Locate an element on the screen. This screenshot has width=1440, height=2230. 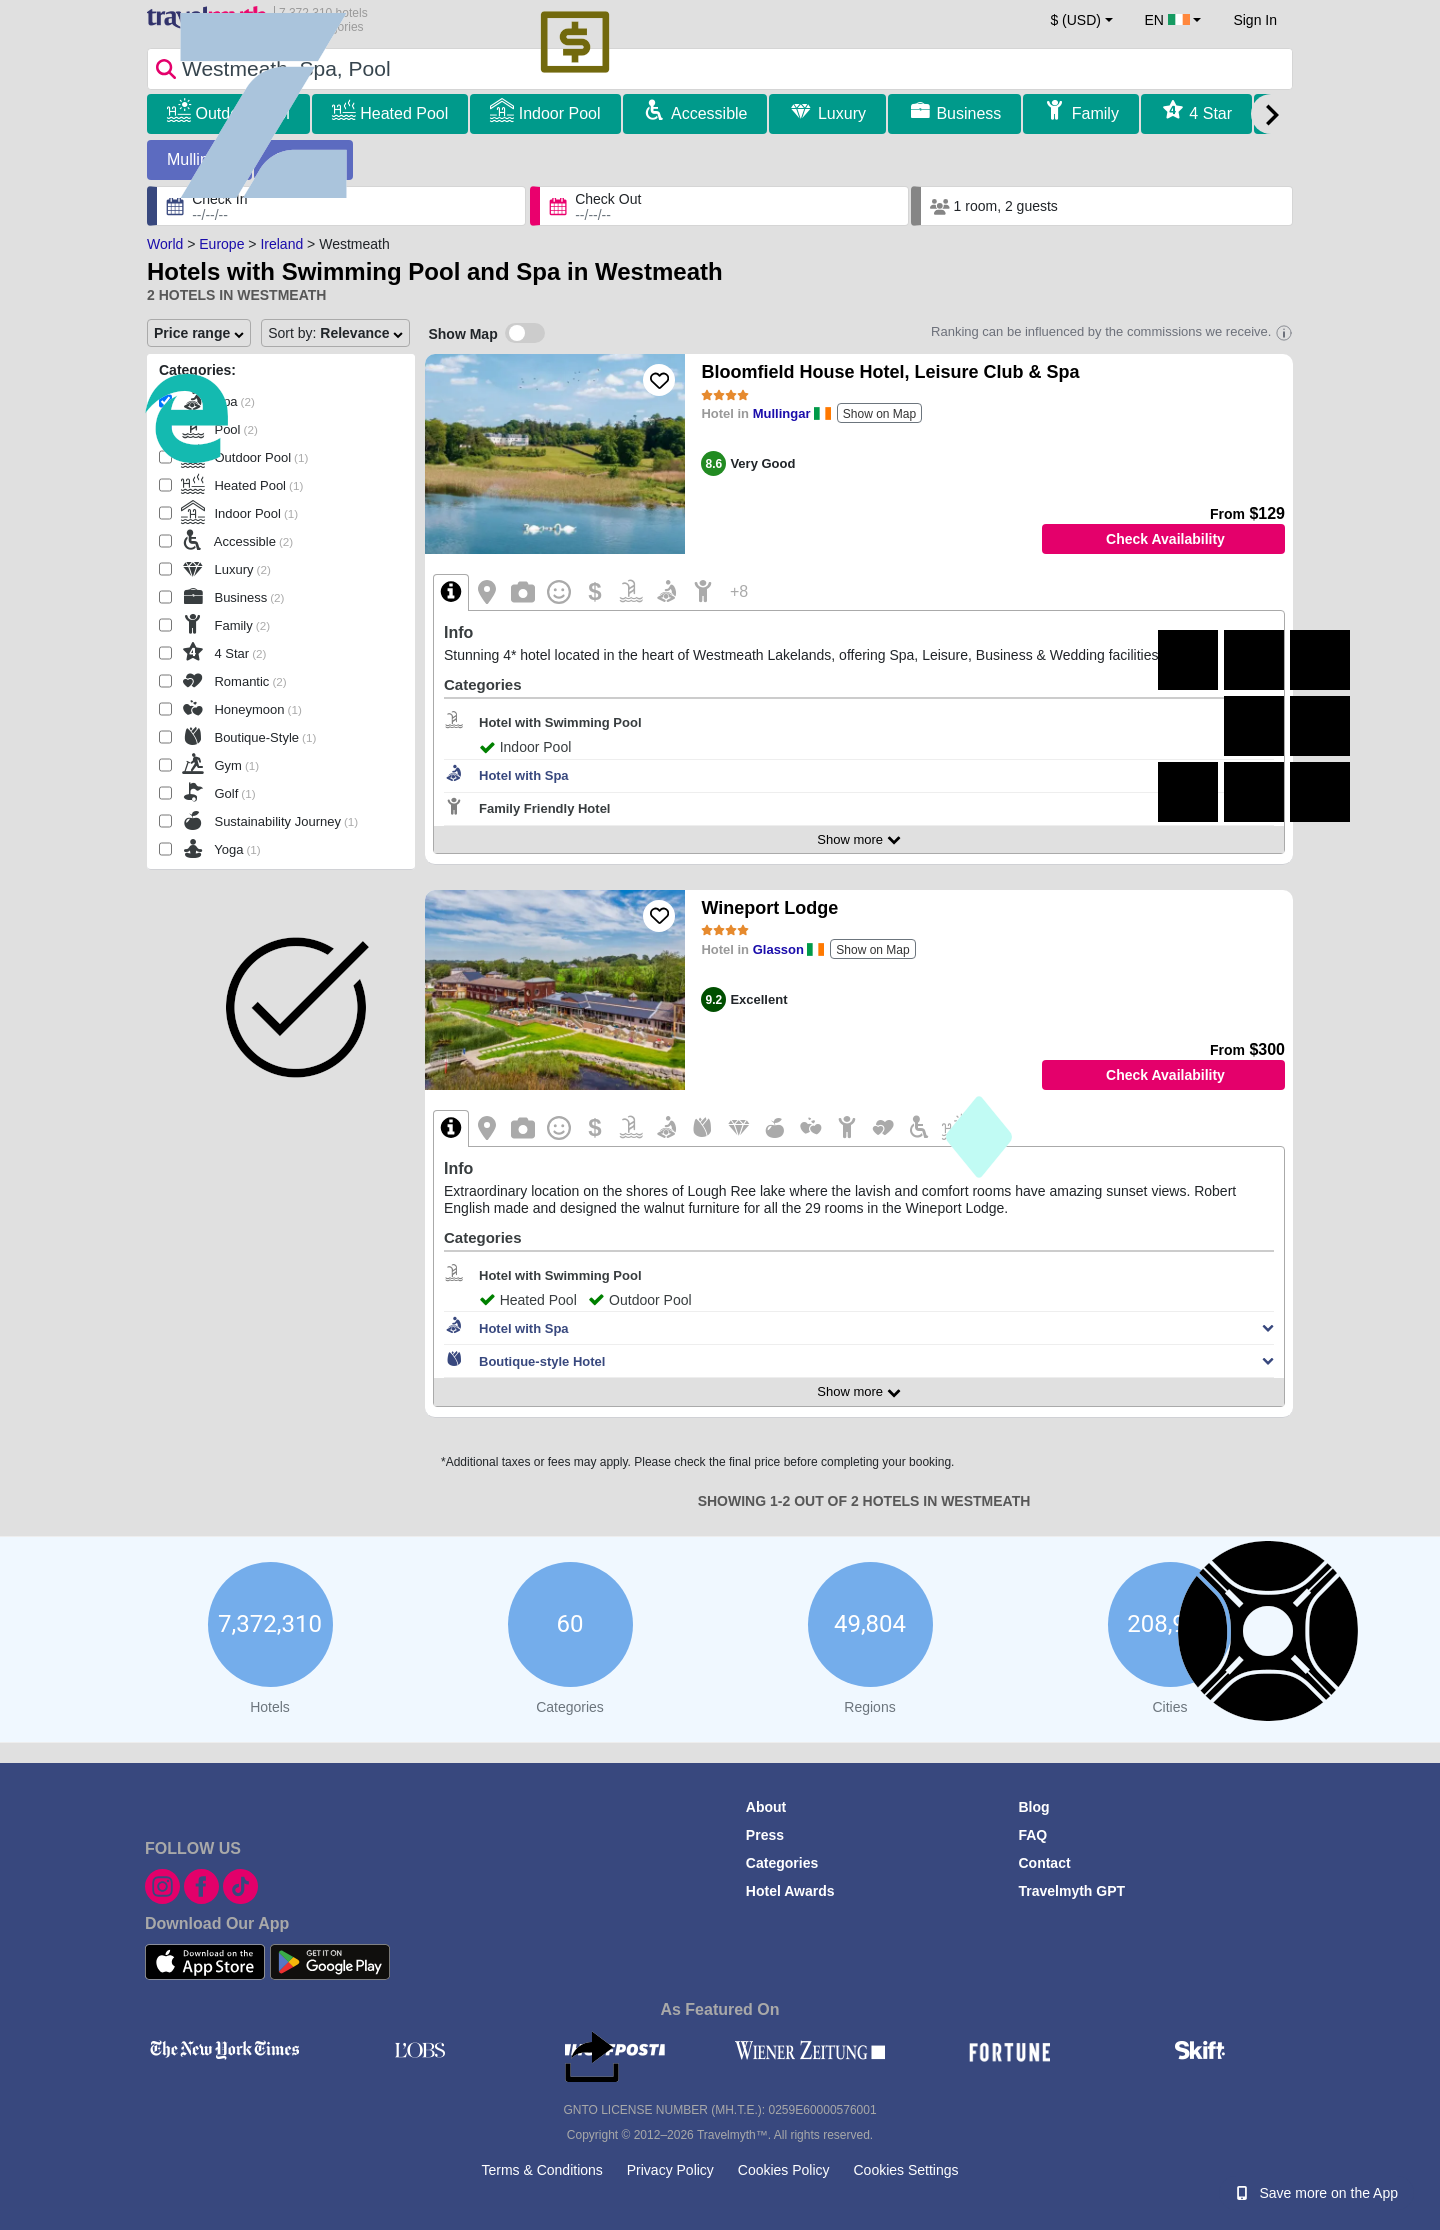
open sonarr media management app is located at coordinates (1268, 1631).